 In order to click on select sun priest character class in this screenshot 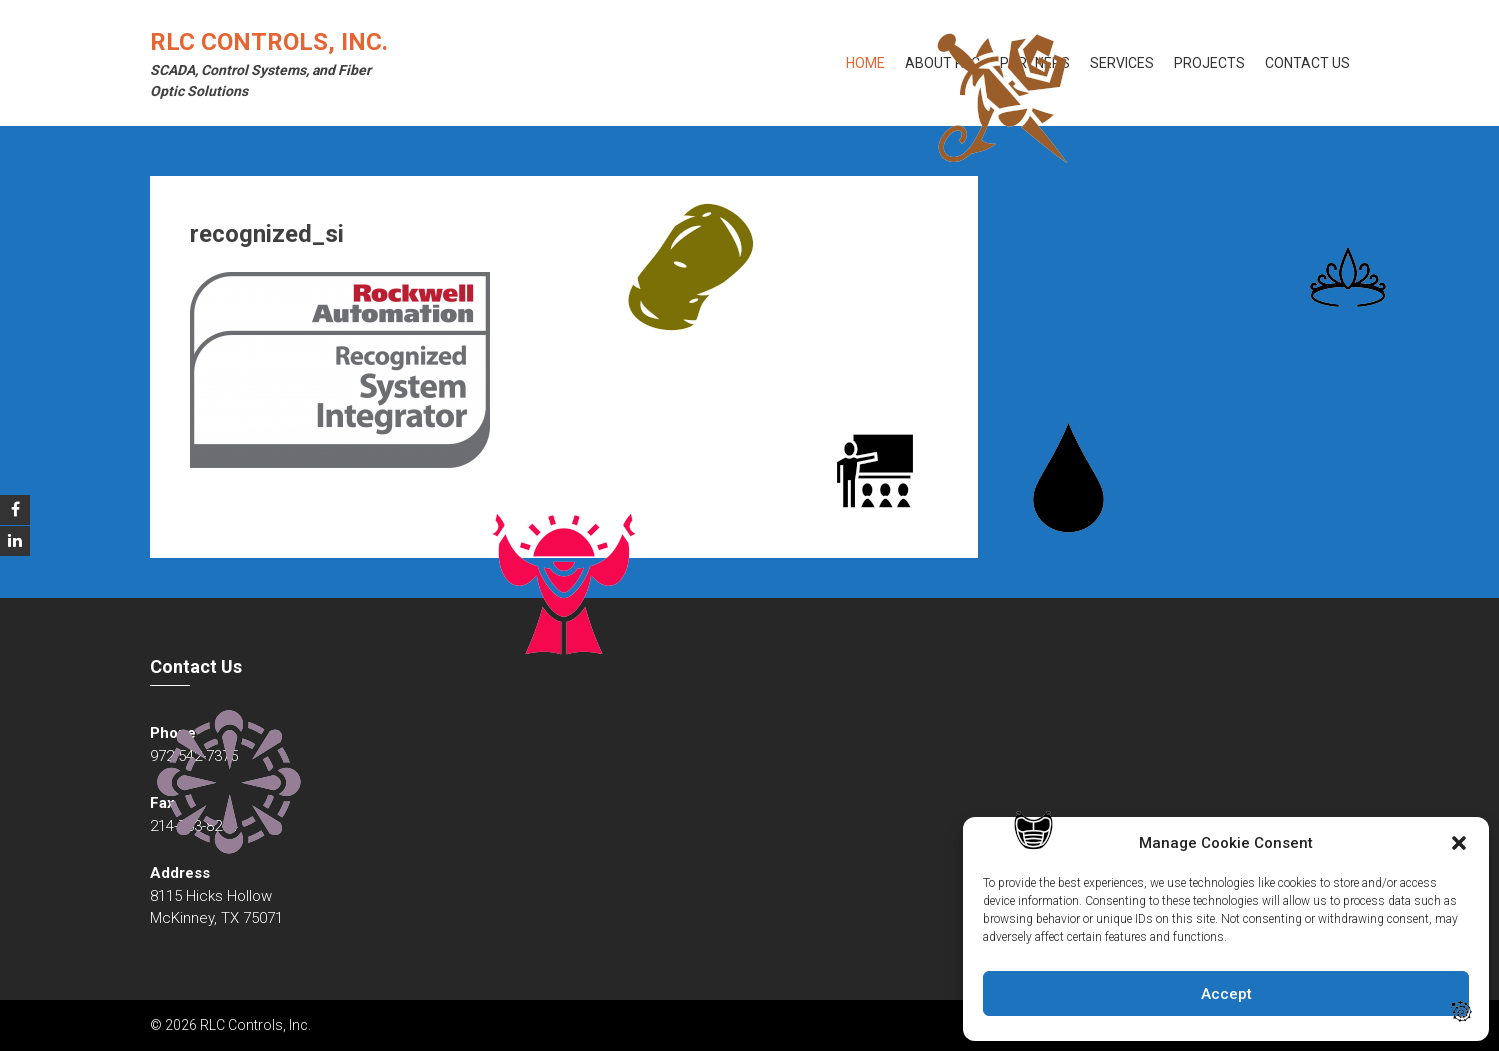, I will do `click(564, 584)`.